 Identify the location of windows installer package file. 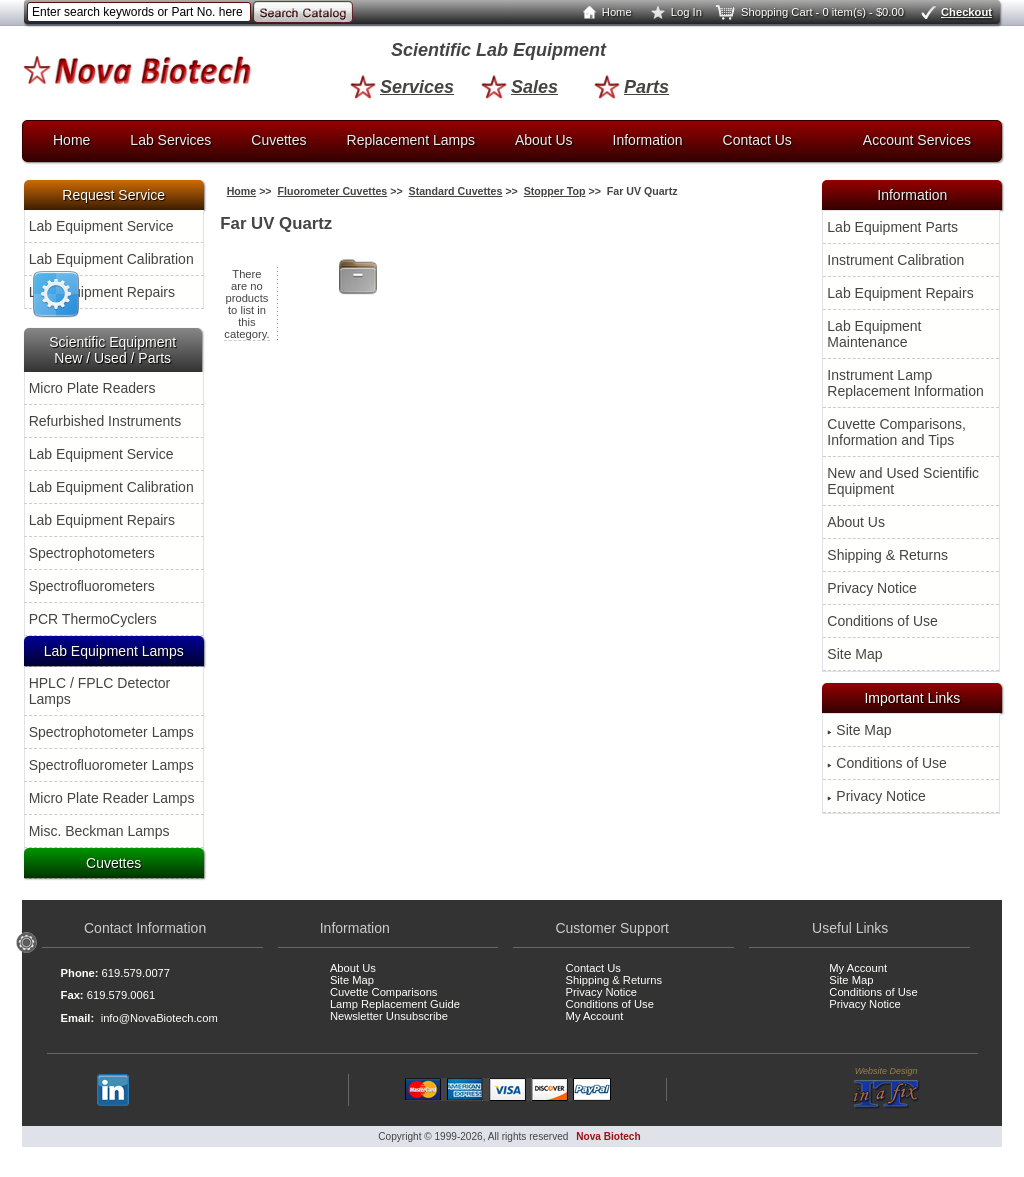
(56, 294).